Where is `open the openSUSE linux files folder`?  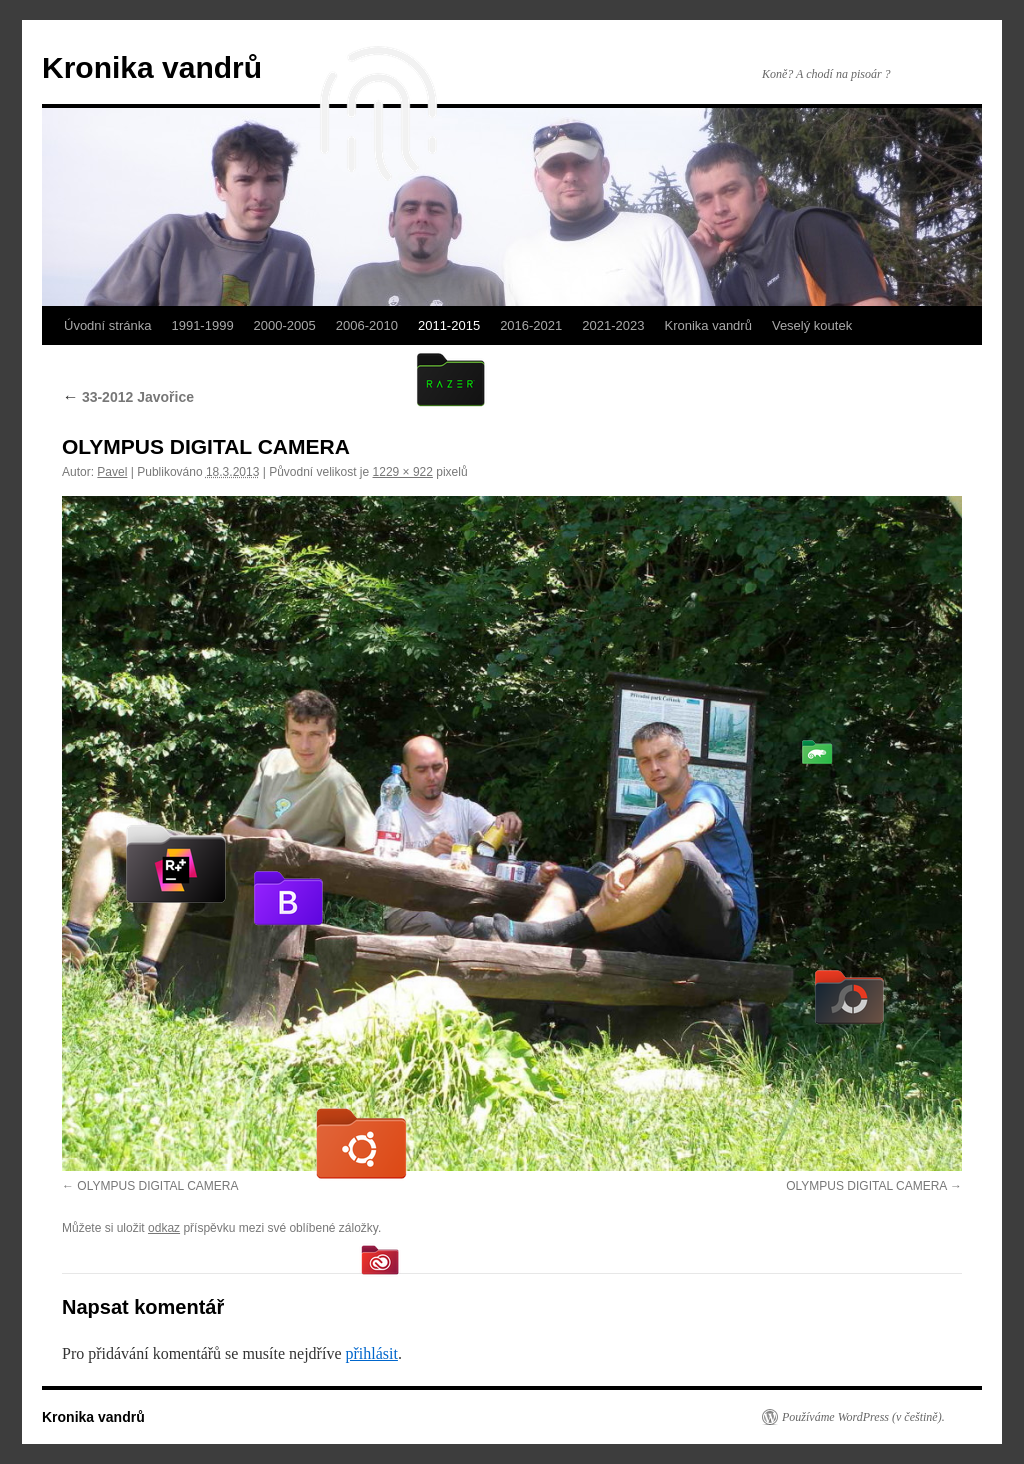 open the openSUSE linux files folder is located at coordinates (817, 753).